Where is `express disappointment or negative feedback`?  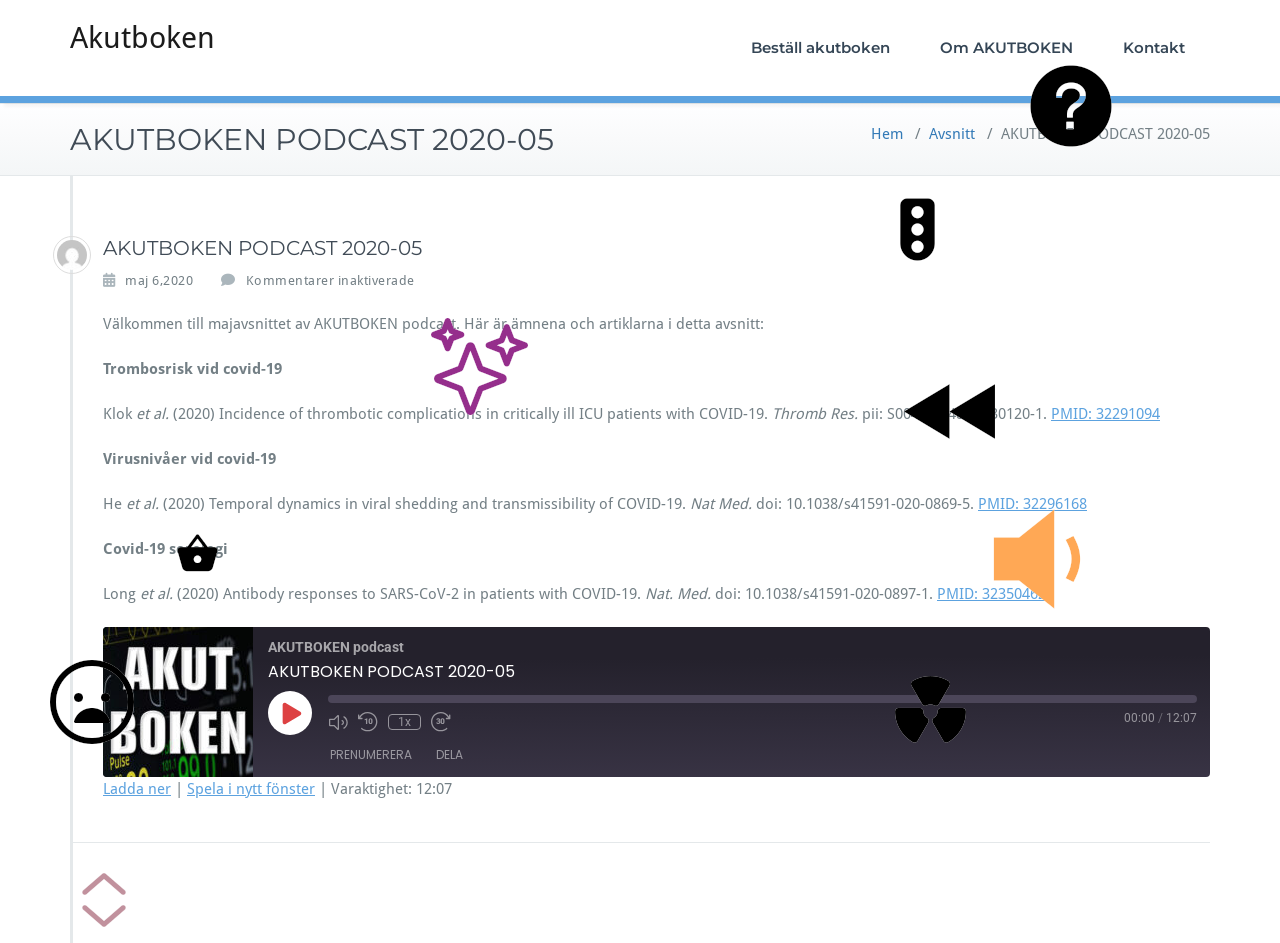
express disappointment or negative feedback is located at coordinates (92, 702).